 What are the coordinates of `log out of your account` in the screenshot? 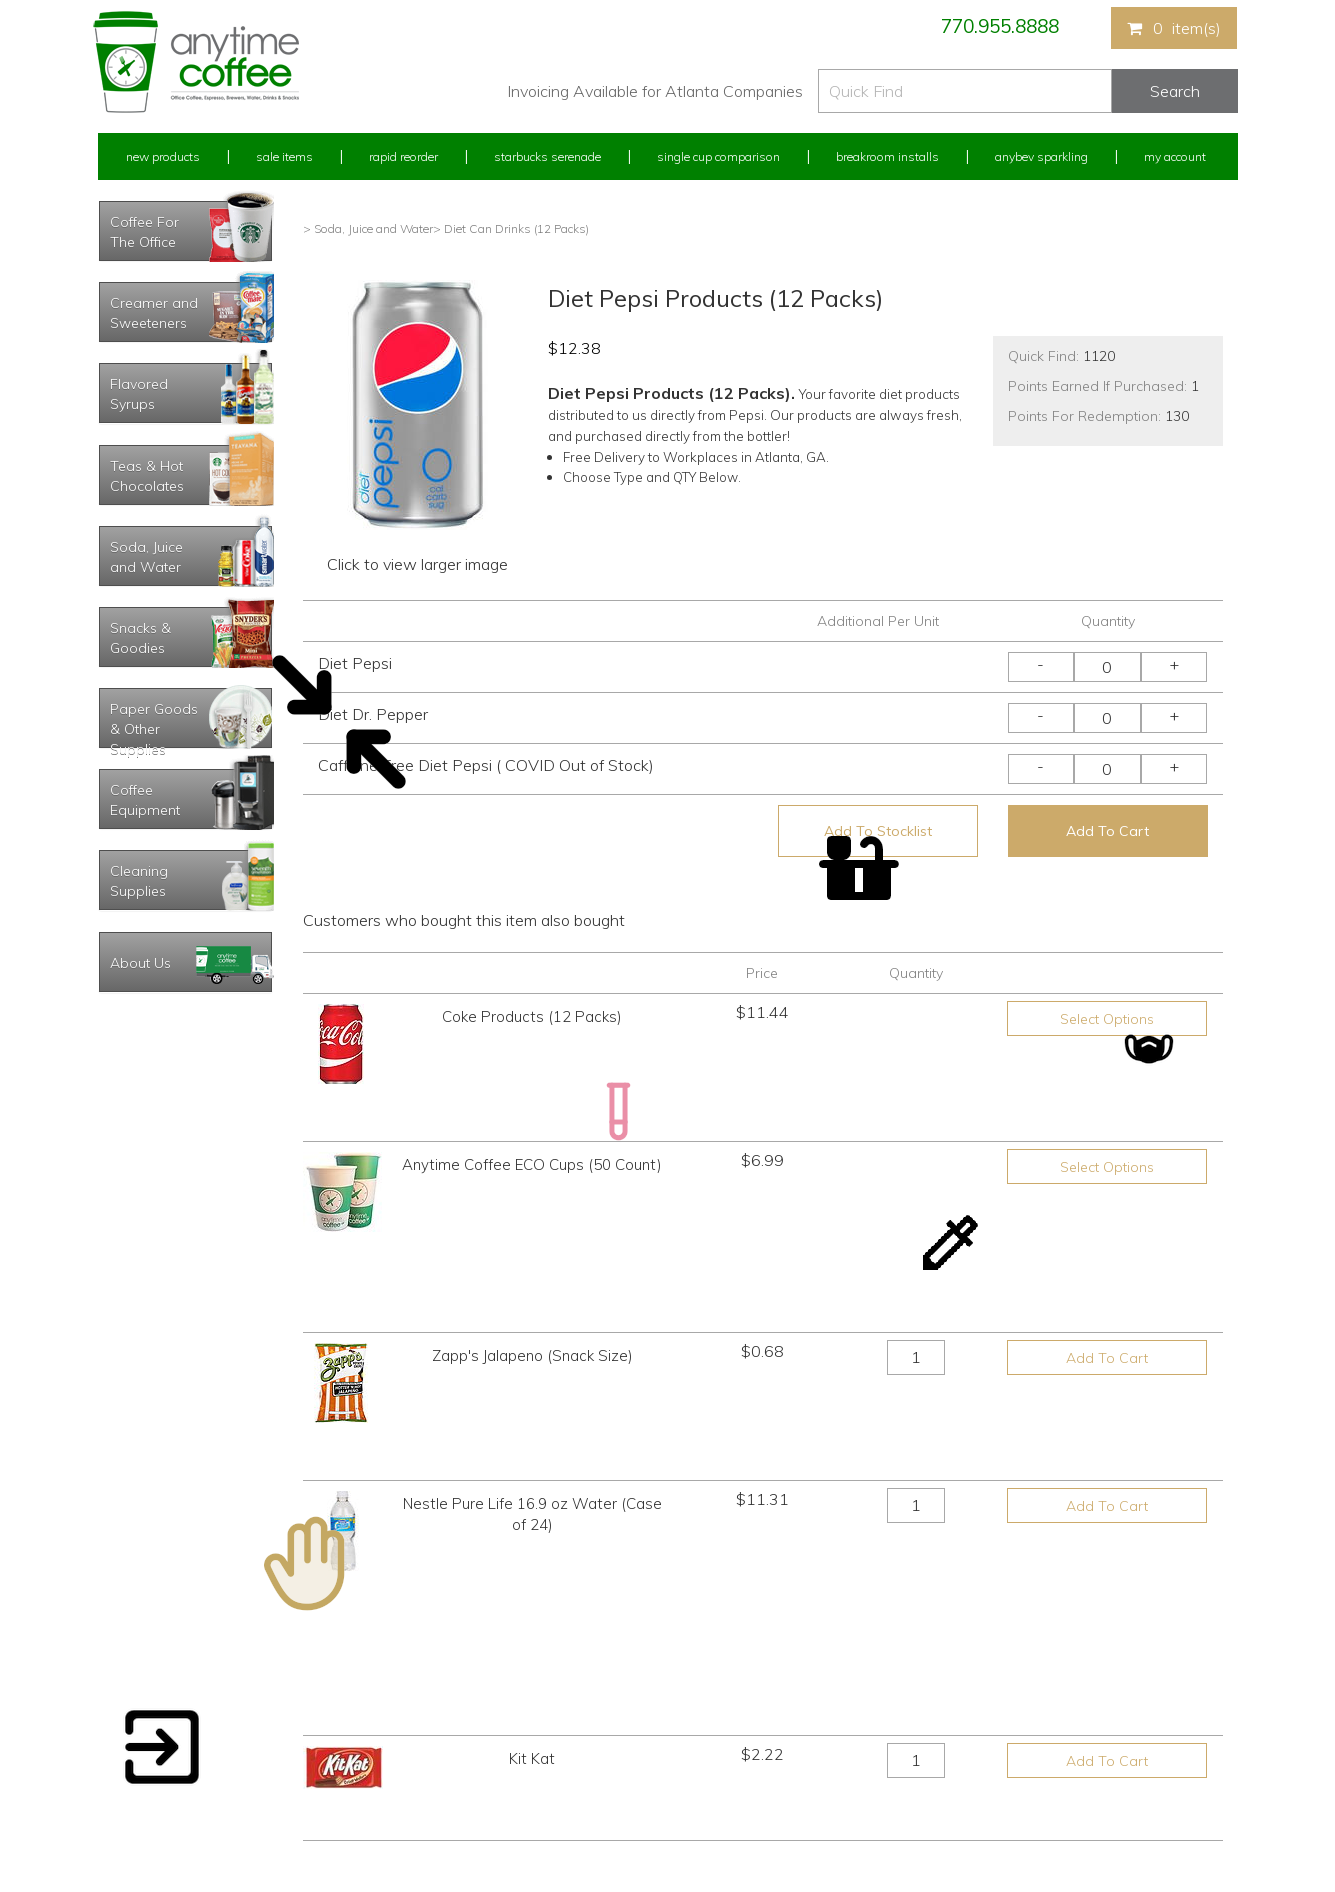 It's located at (162, 1747).